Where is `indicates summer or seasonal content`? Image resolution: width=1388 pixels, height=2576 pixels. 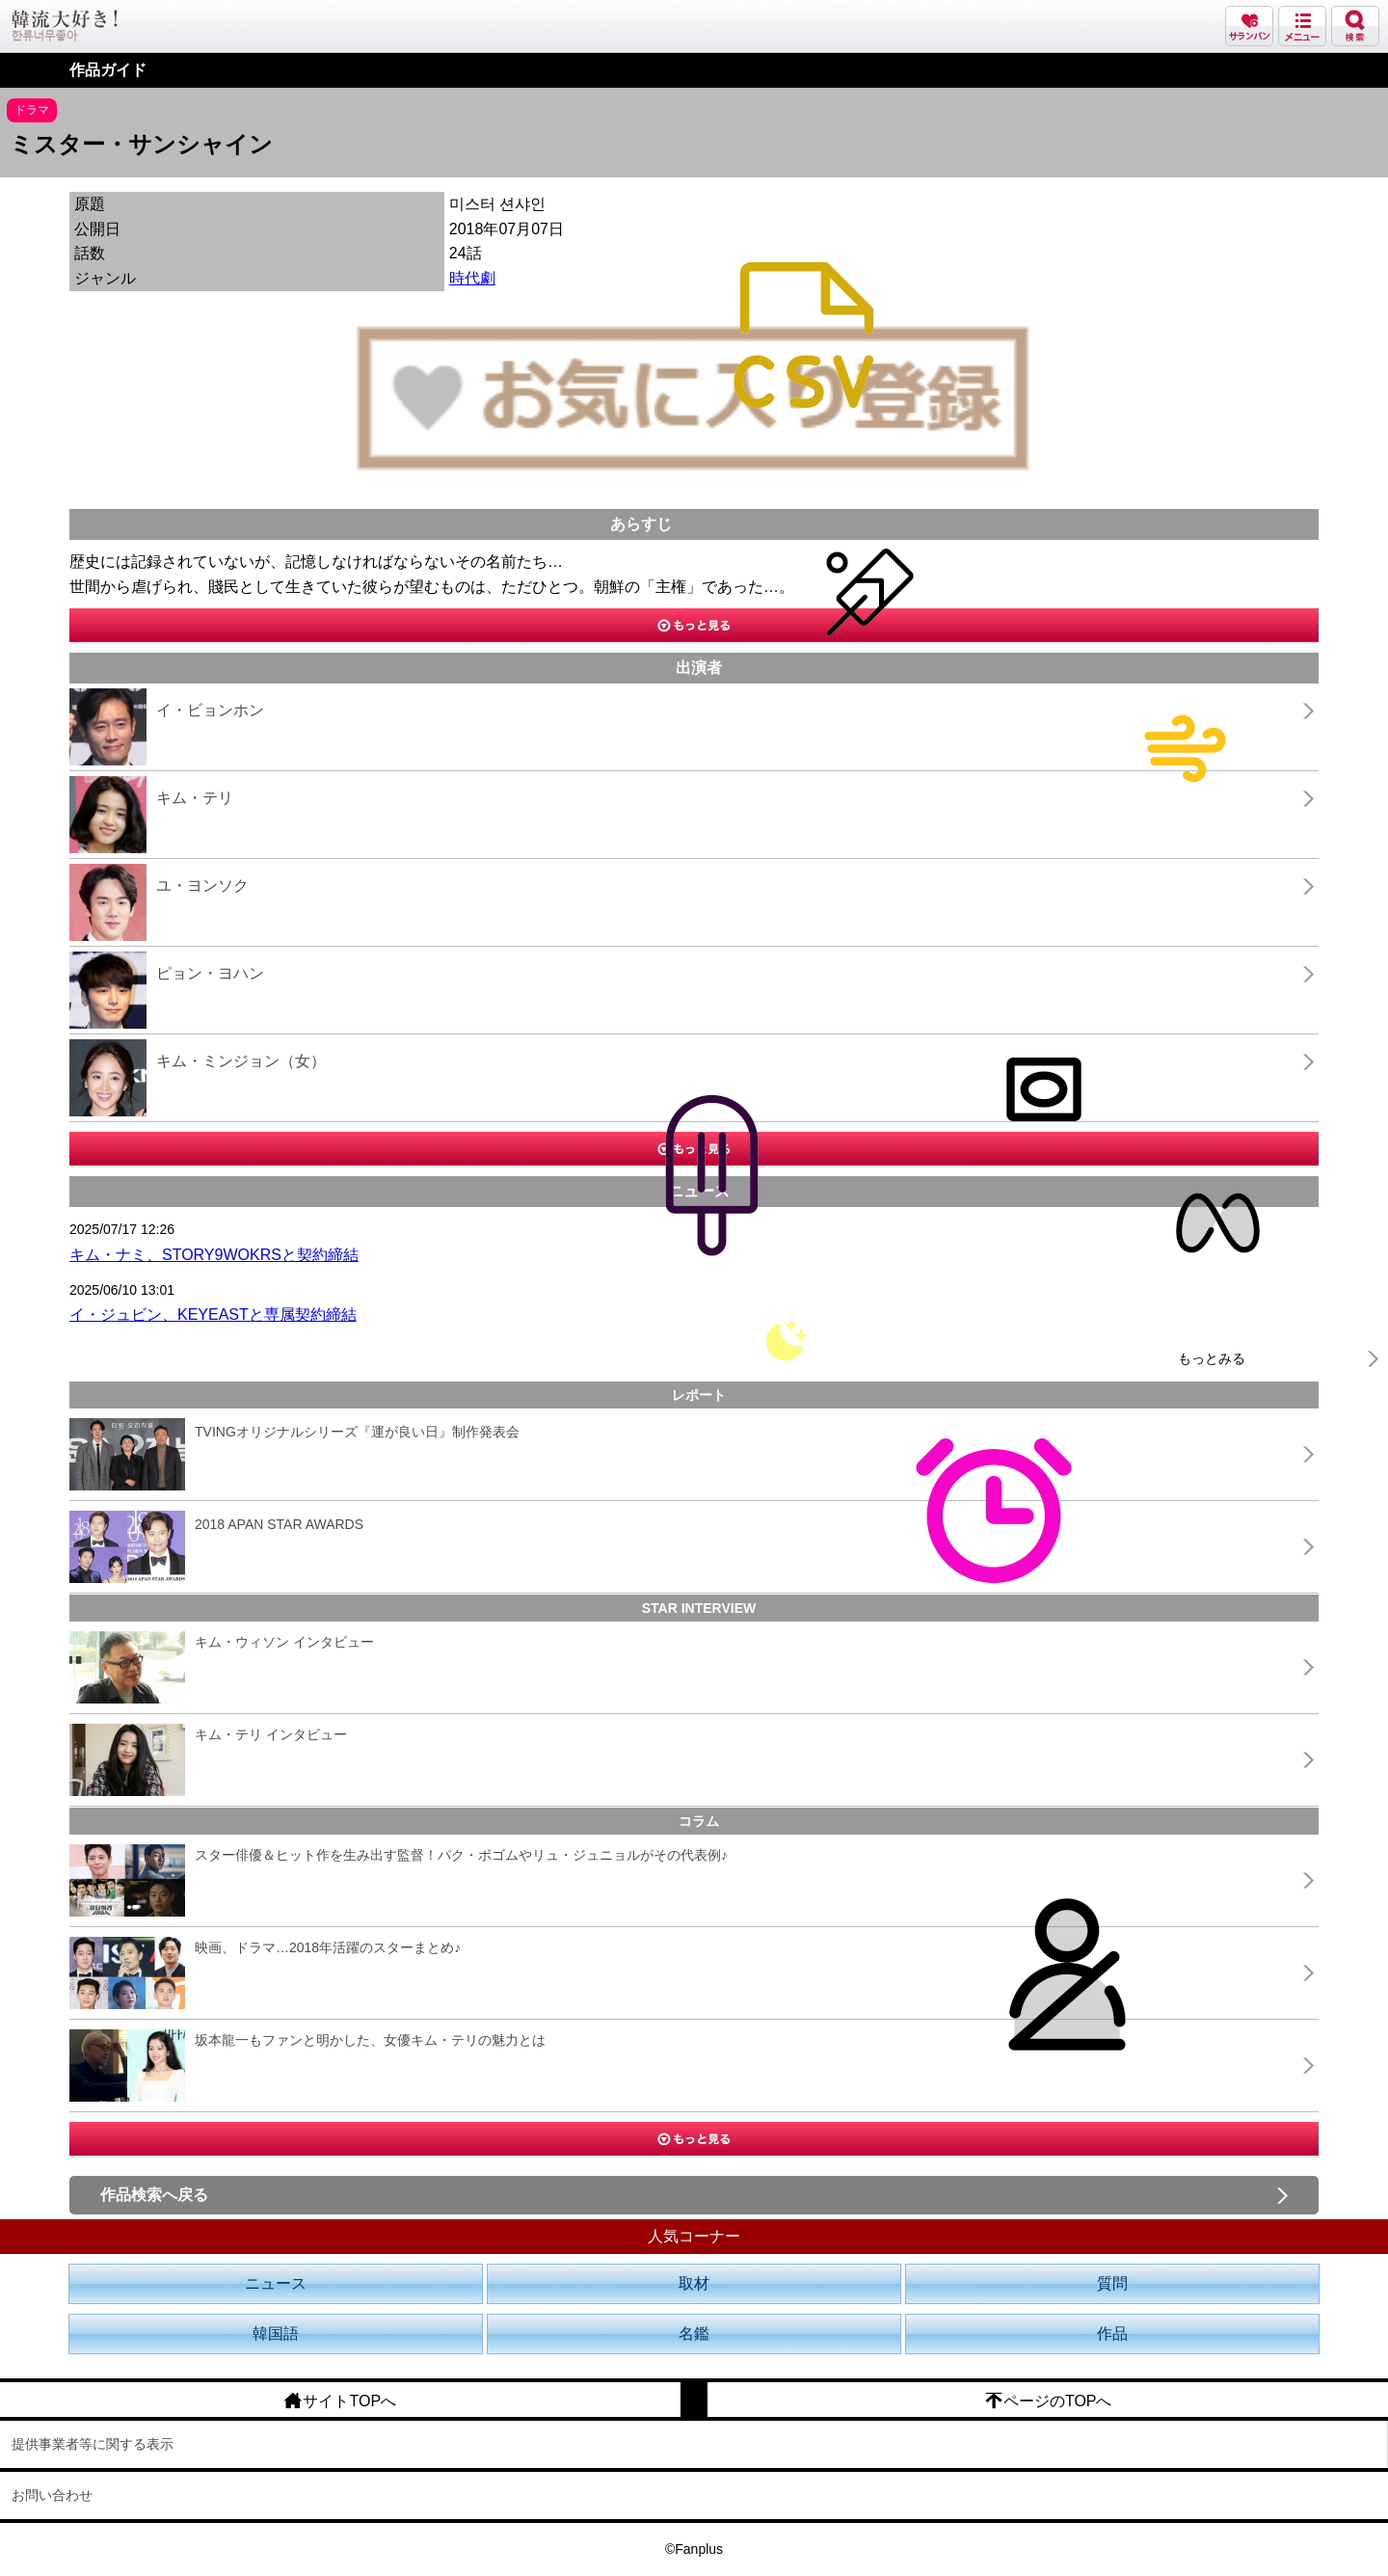
indicates summer or seasonal content is located at coordinates (711, 1172).